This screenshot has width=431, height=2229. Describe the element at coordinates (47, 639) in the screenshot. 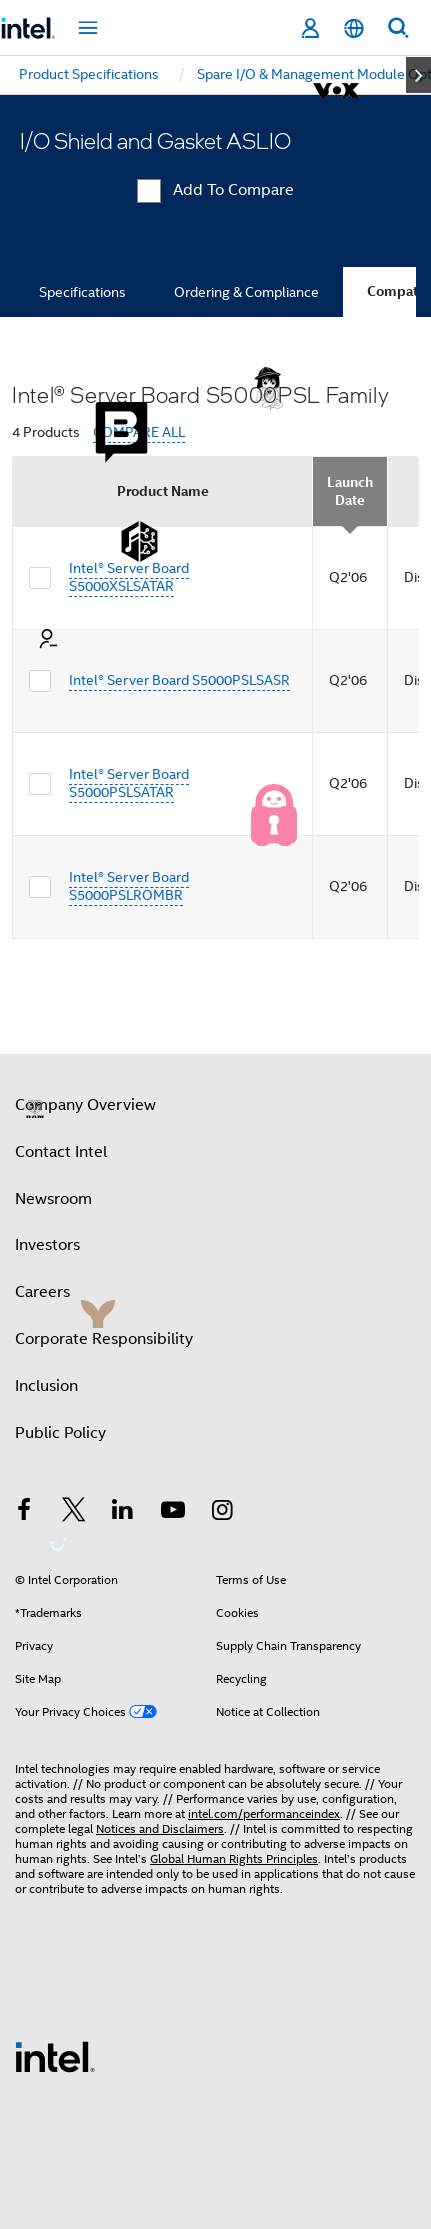

I see `remove a user or contact` at that location.